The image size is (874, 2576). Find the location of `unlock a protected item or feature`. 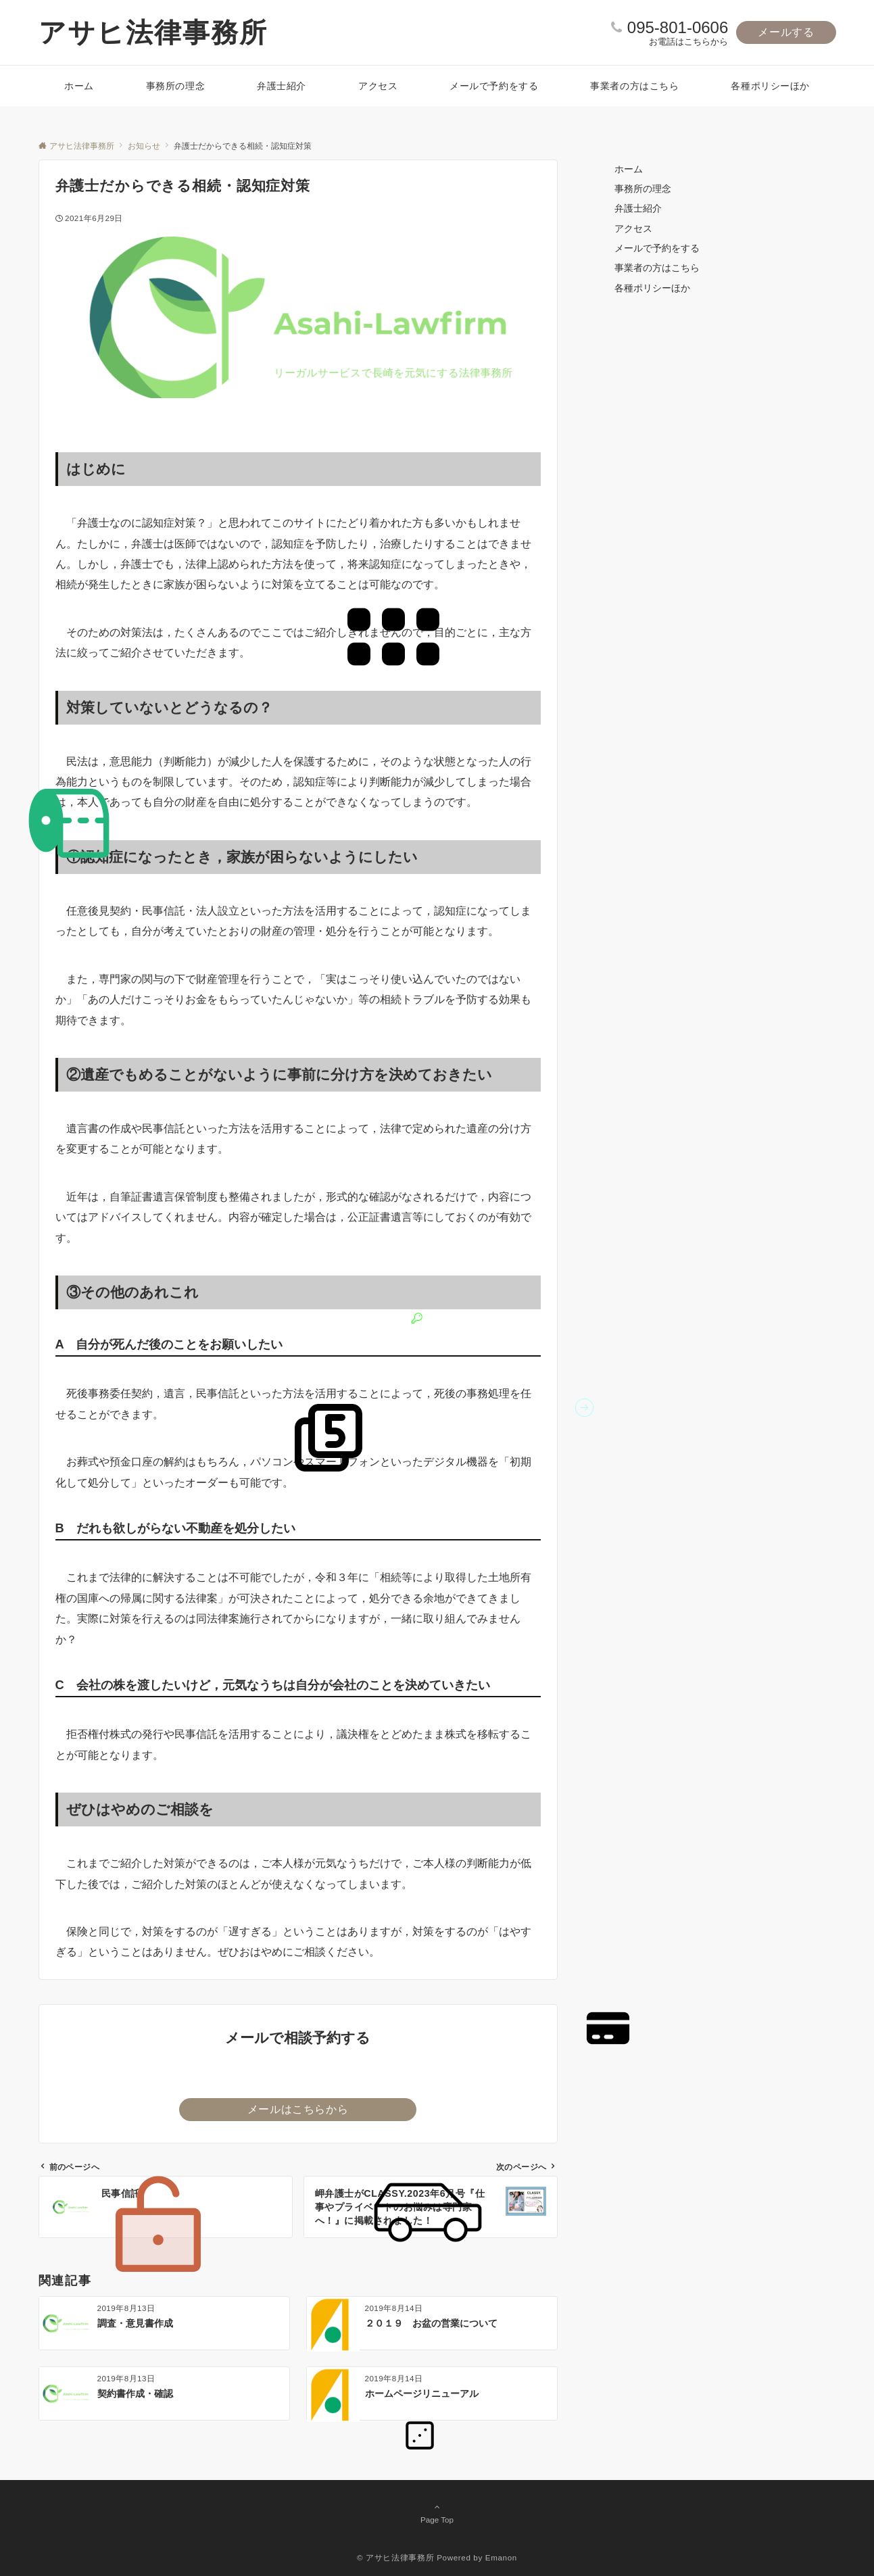

unlock a protected item or feature is located at coordinates (158, 2229).